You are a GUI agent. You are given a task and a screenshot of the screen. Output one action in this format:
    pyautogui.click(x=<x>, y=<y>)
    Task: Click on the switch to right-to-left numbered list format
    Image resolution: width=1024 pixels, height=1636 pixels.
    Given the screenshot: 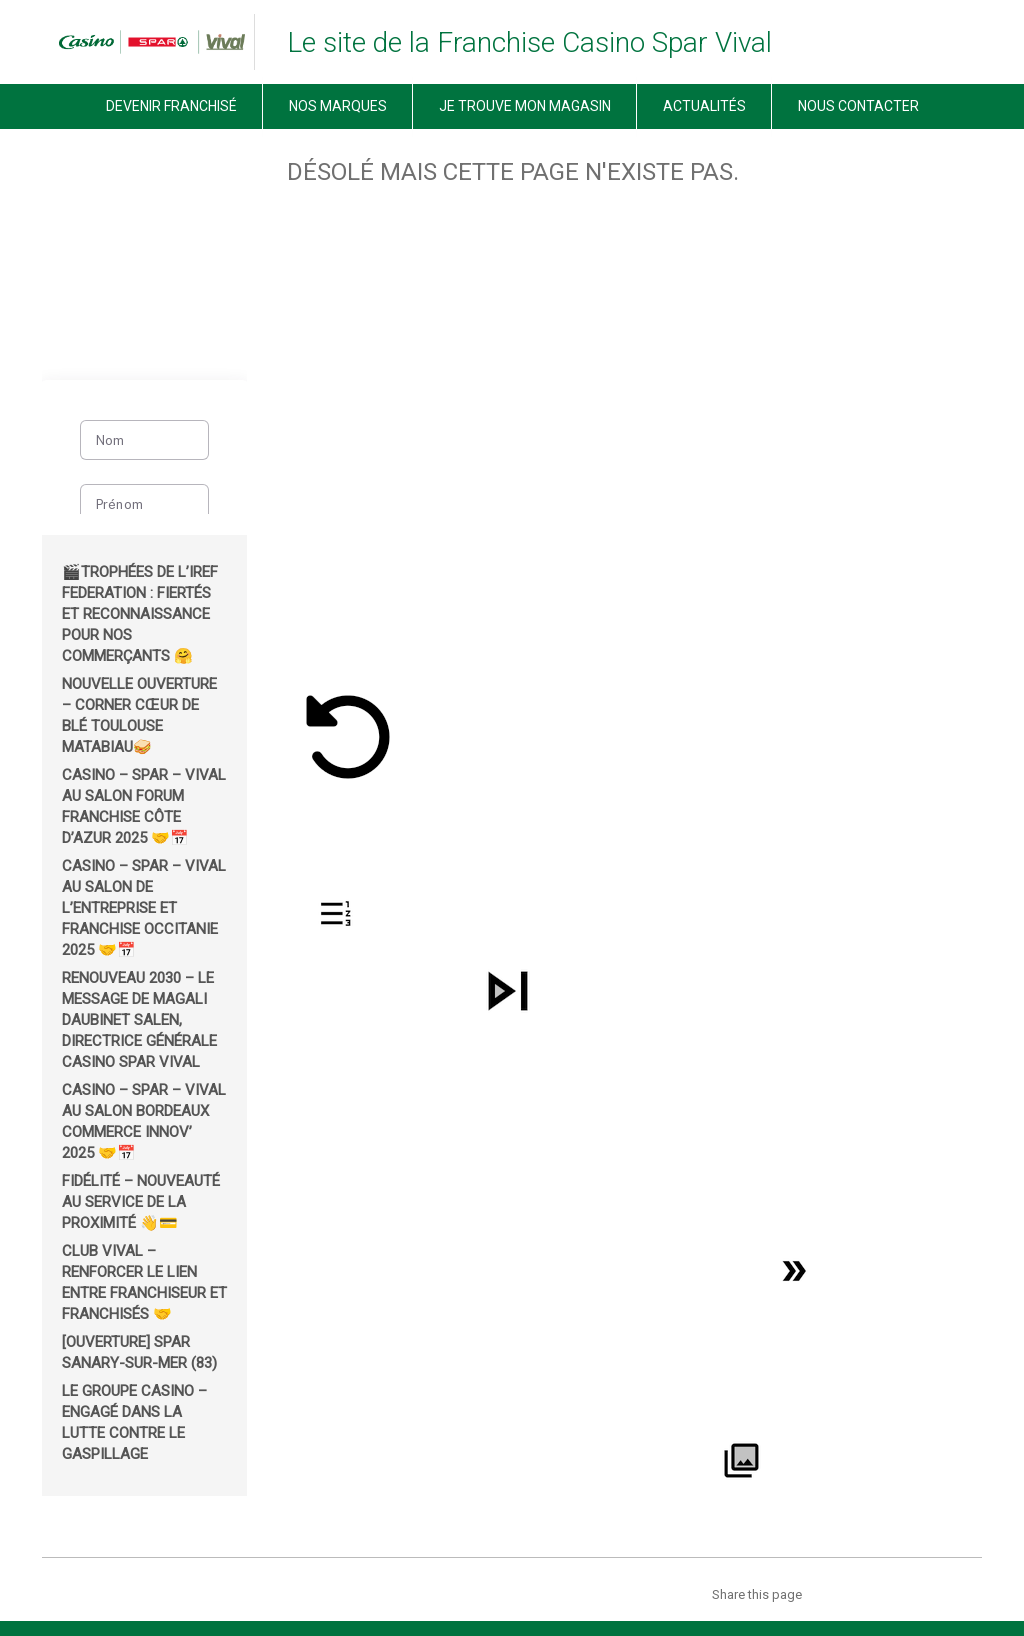 What is the action you would take?
    pyautogui.click(x=336, y=913)
    